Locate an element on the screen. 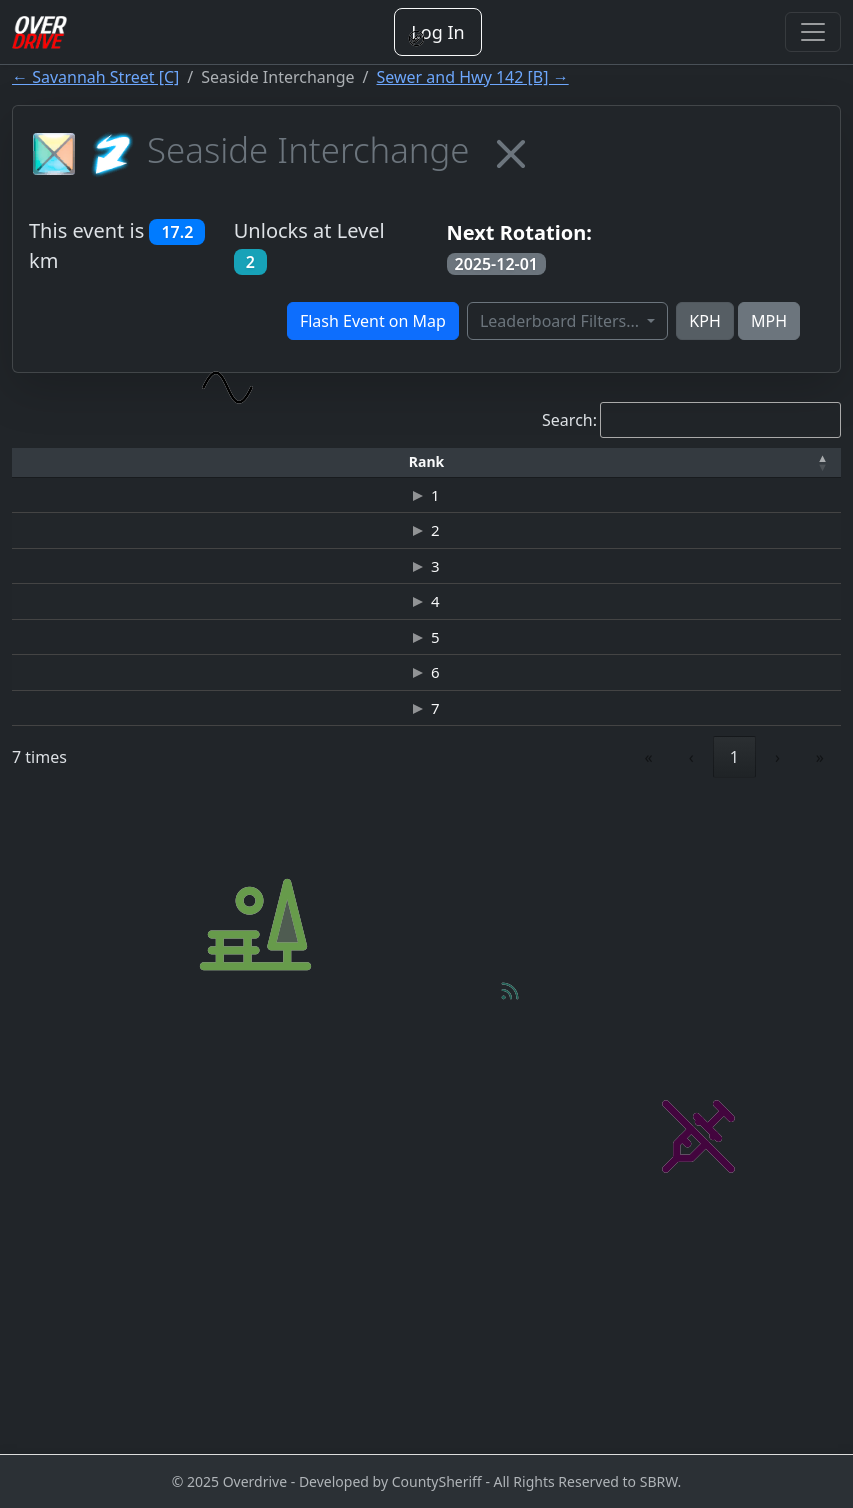 Image resolution: width=853 pixels, height=1508 pixels. open Steam gaming platform is located at coordinates (416, 38).